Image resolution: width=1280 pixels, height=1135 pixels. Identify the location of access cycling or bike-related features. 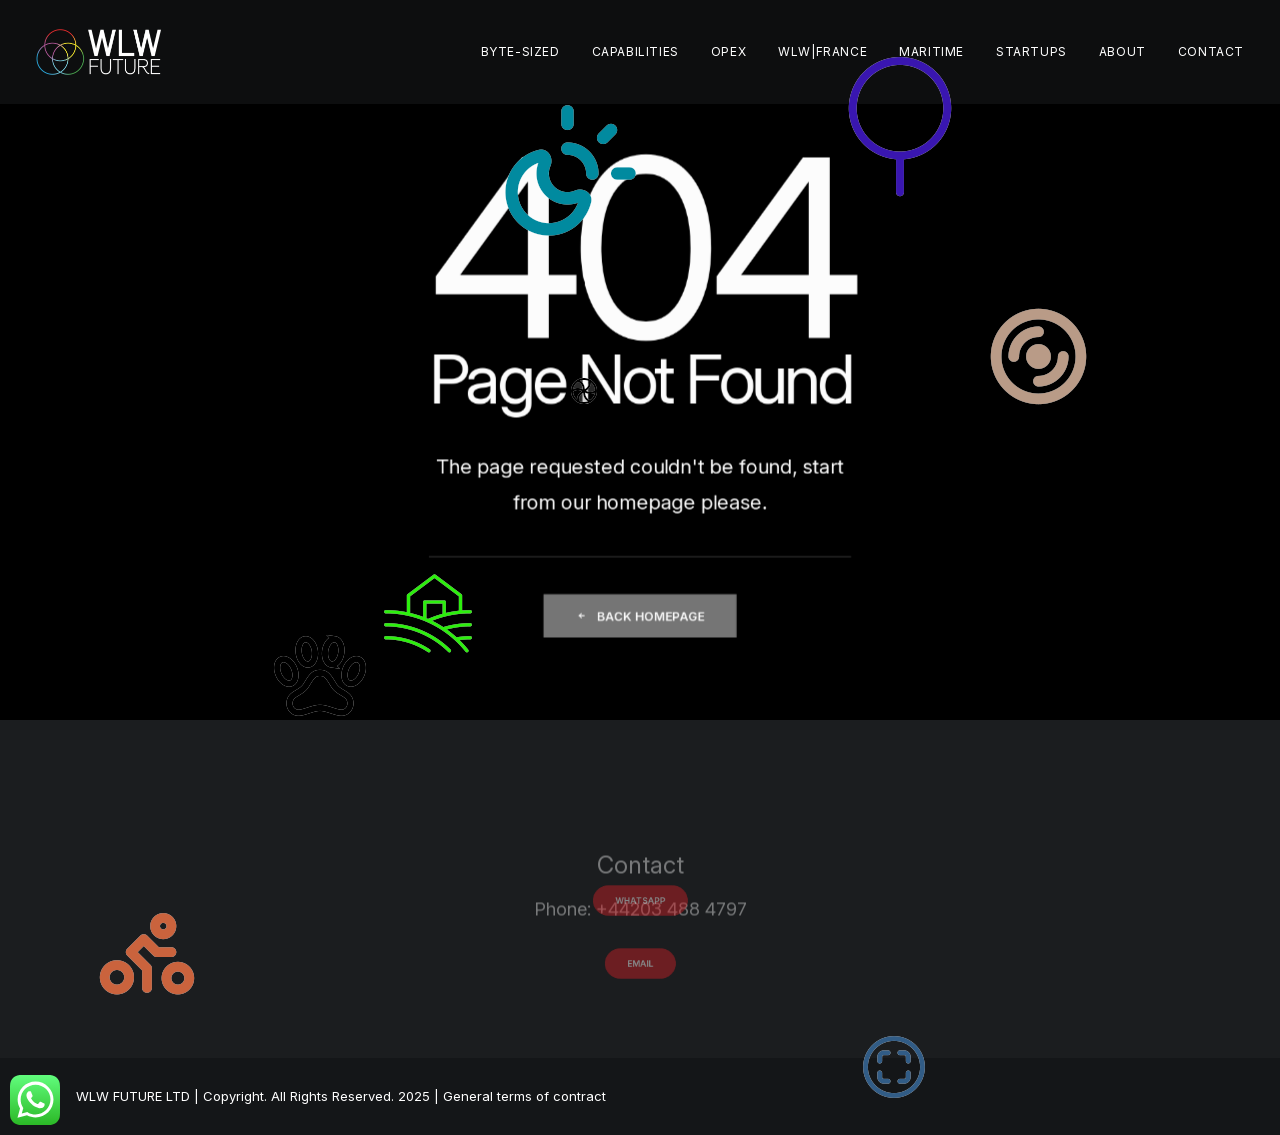
(147, 957).